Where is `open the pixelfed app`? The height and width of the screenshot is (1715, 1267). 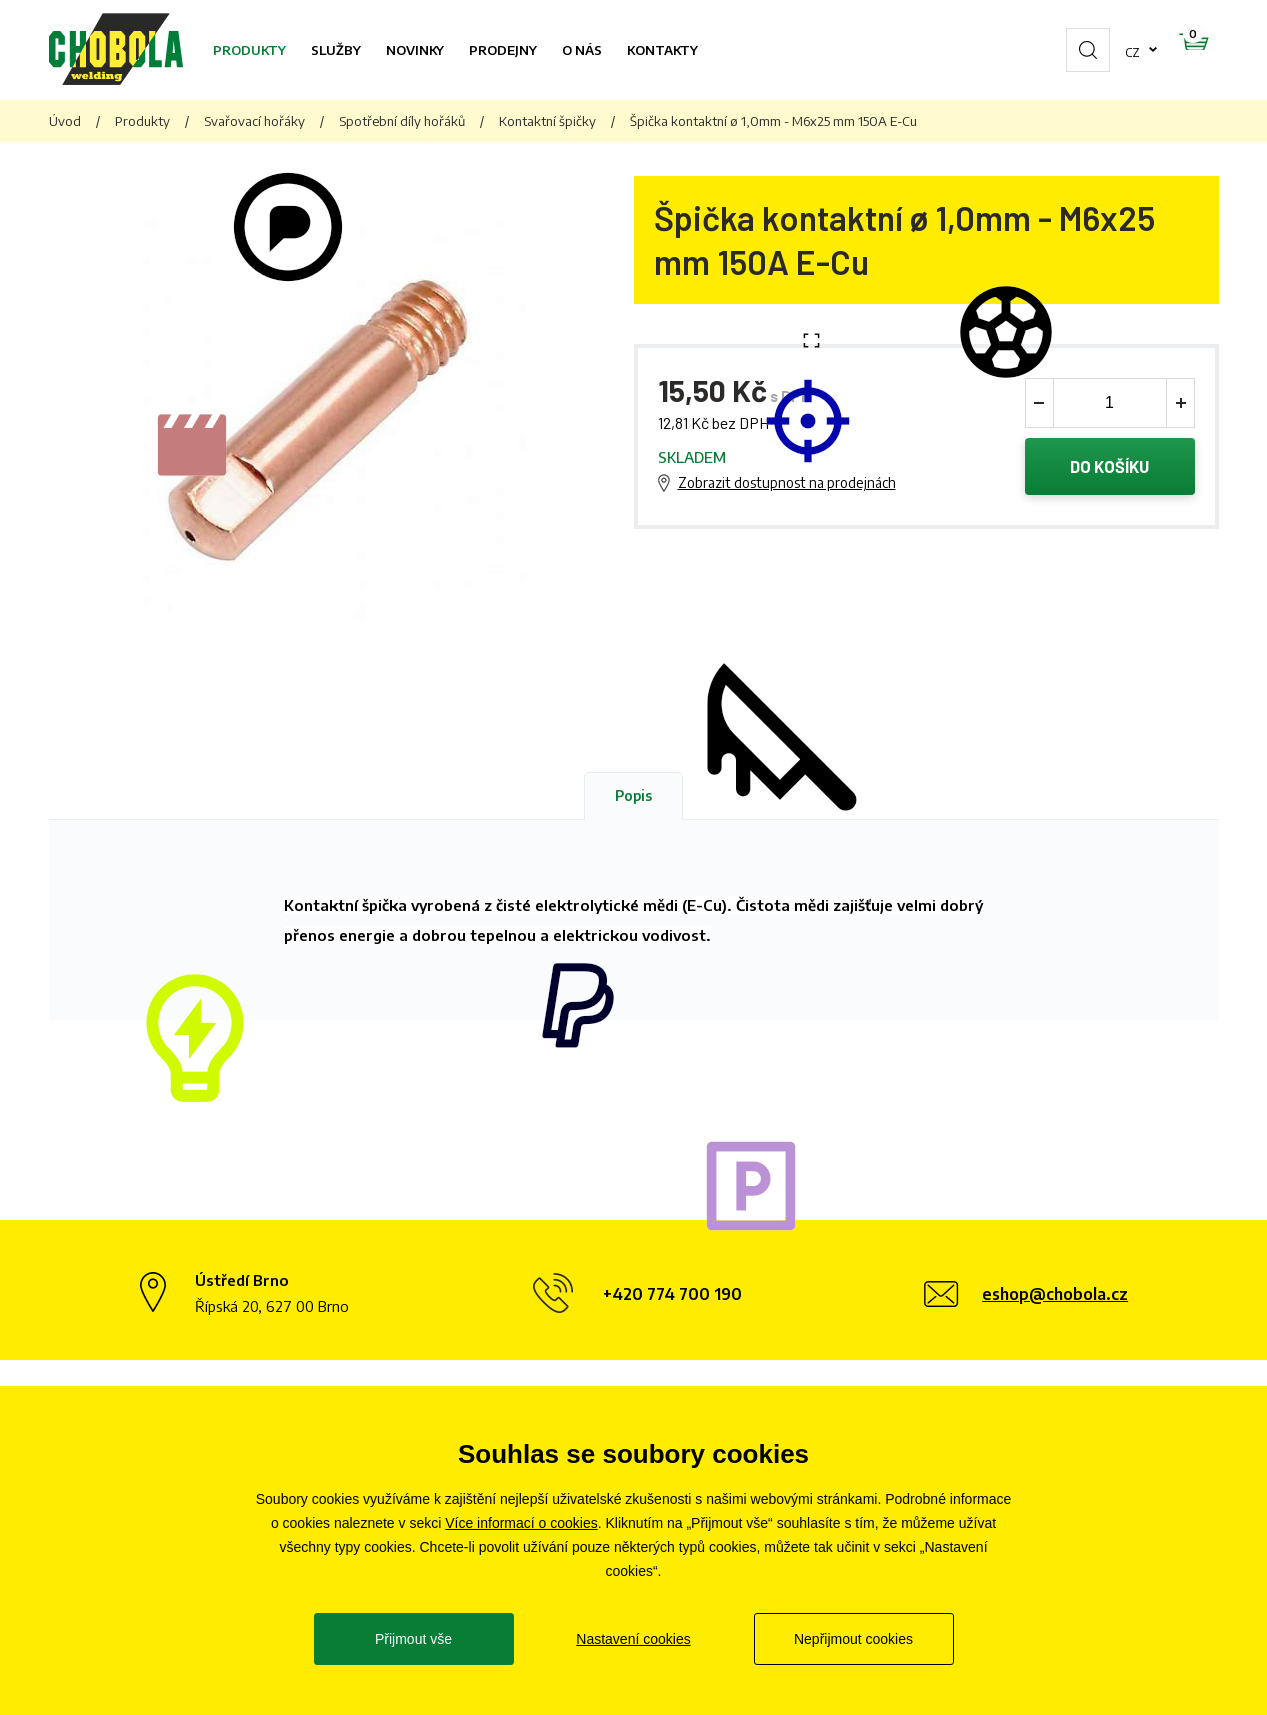
open the pixelfed app is located at coordinates (288, 227).